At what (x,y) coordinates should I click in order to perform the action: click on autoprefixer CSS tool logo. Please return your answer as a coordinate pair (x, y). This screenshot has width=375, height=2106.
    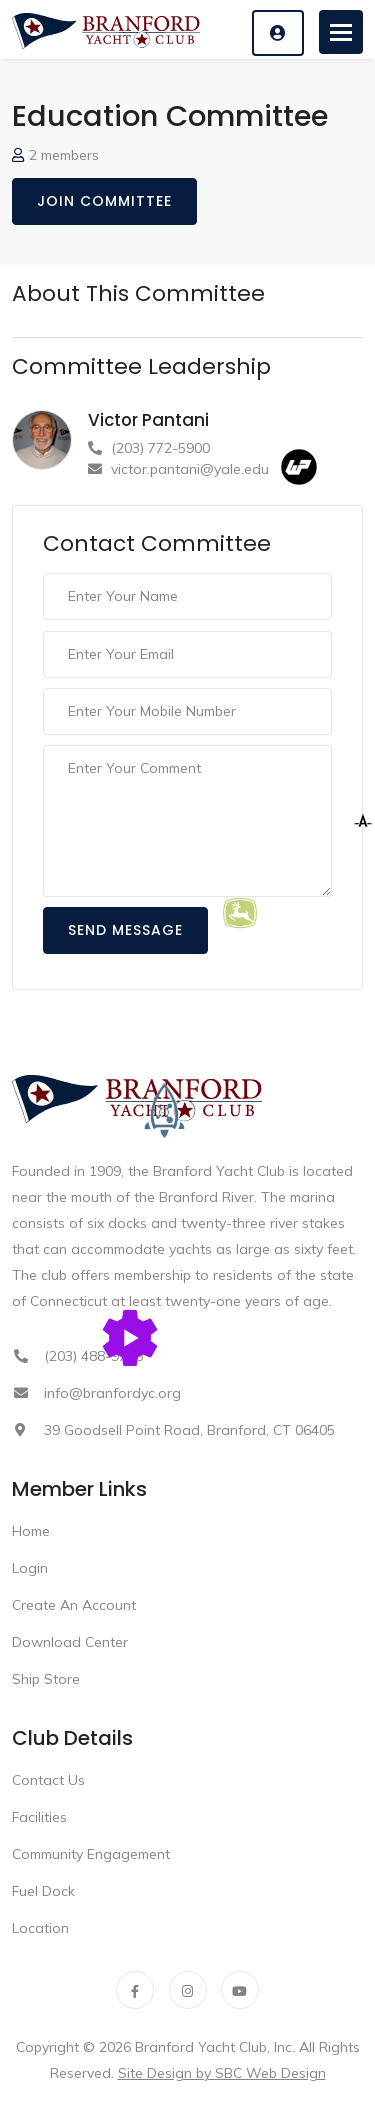
    Looking at the image, I should click on (363, 820).